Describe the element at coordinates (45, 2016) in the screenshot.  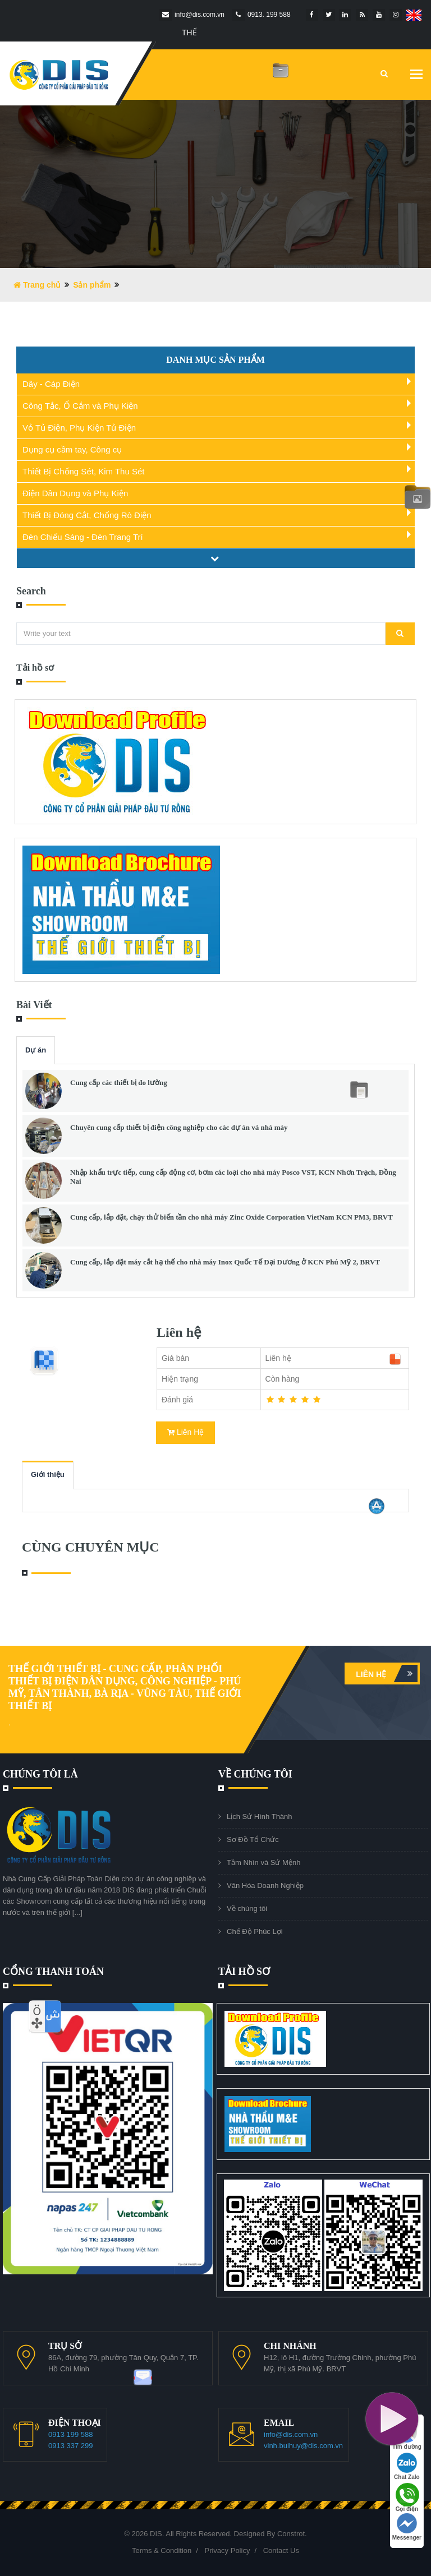
I see `open the gnome characters app` at that location.